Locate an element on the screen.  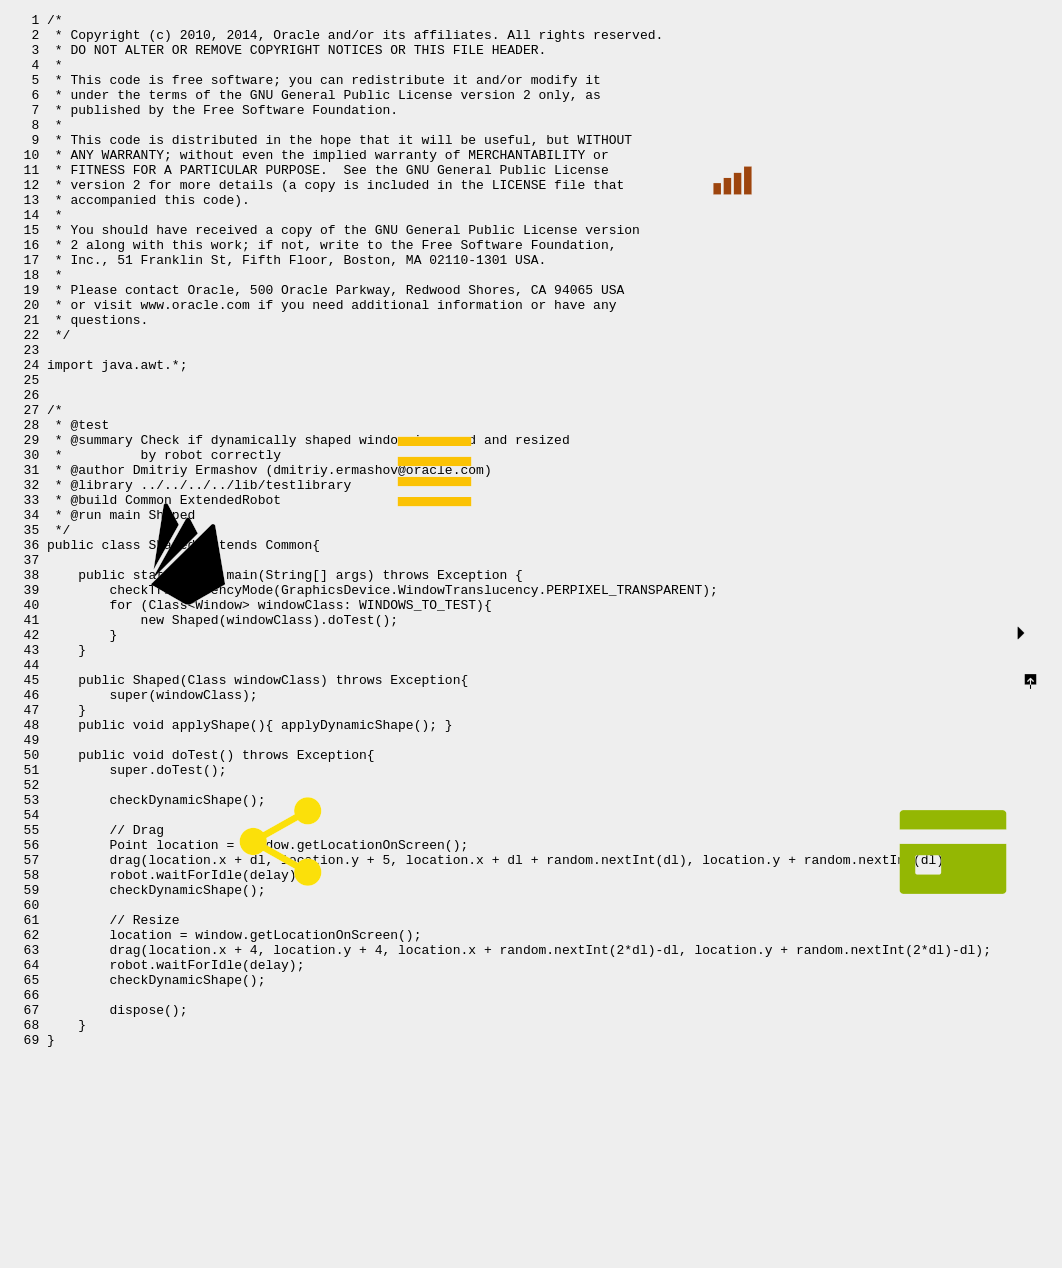
share content to social media is located at coordinates (280, 841).